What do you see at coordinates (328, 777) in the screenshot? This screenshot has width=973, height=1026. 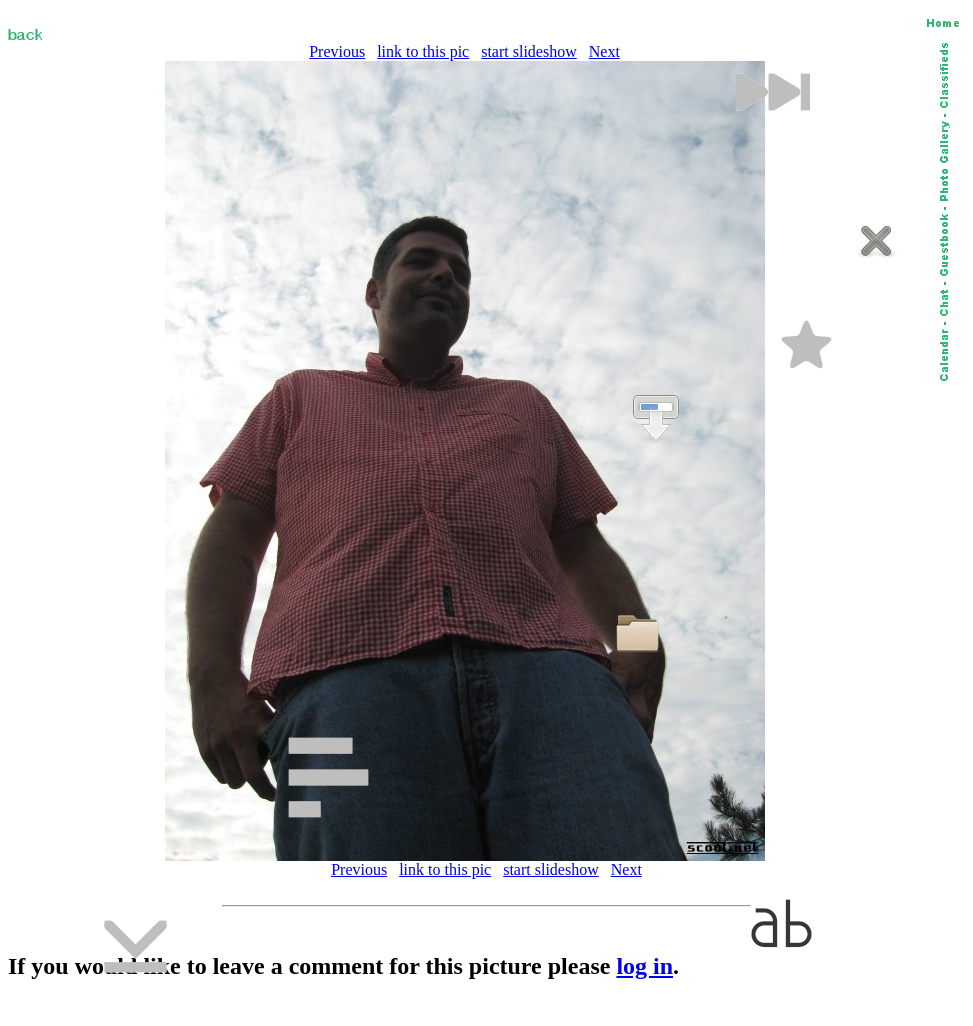 I see `align text to the left margin` at bounding box center [328, 777].